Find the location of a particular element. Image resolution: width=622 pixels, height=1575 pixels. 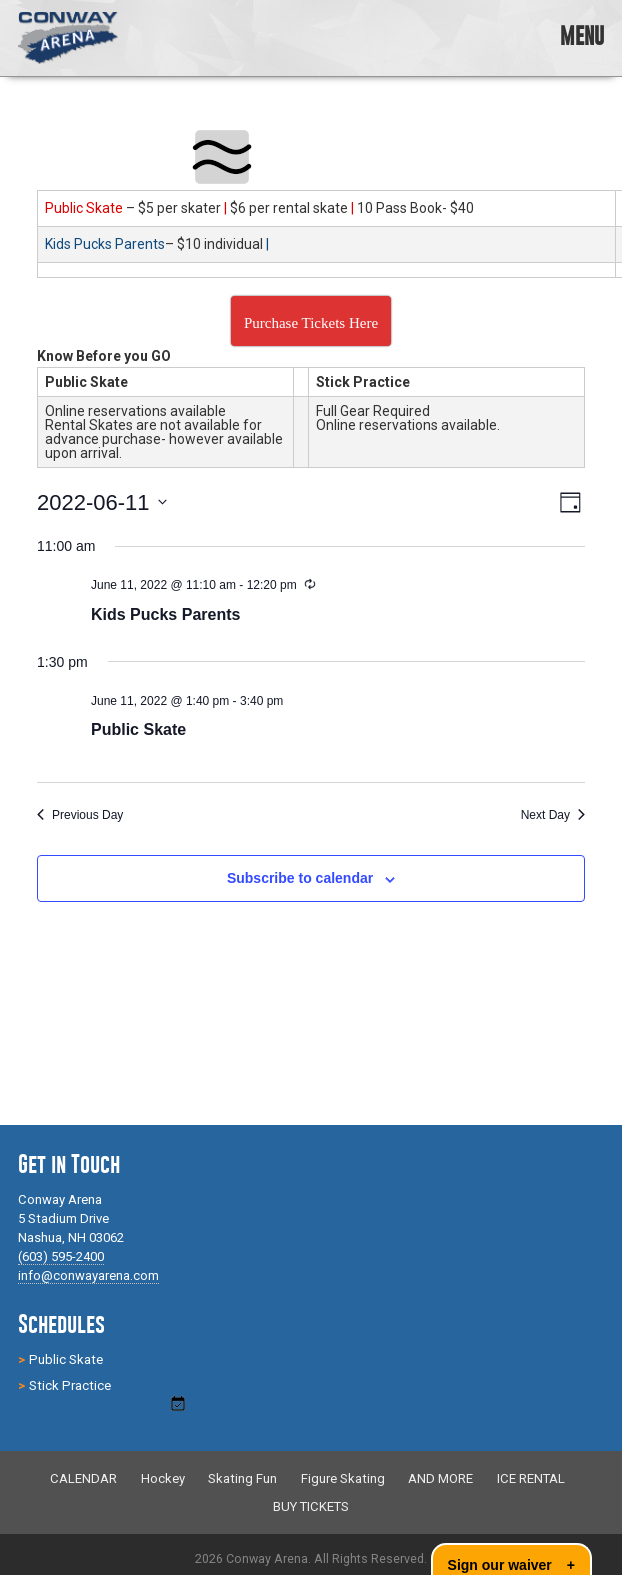

indicates approximate or estimated value is located at coordinates (222, 157).